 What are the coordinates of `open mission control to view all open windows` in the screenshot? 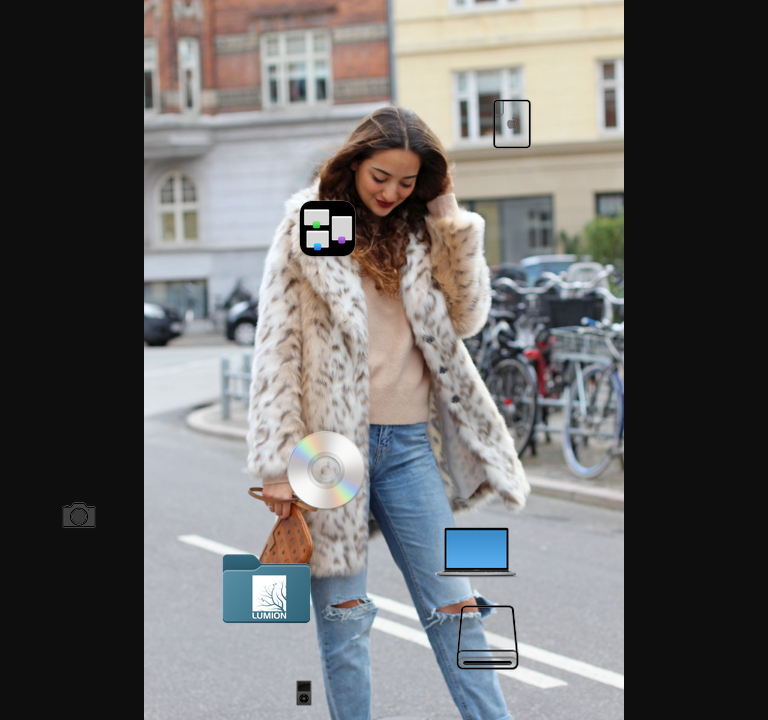 It's located at (327, 228).